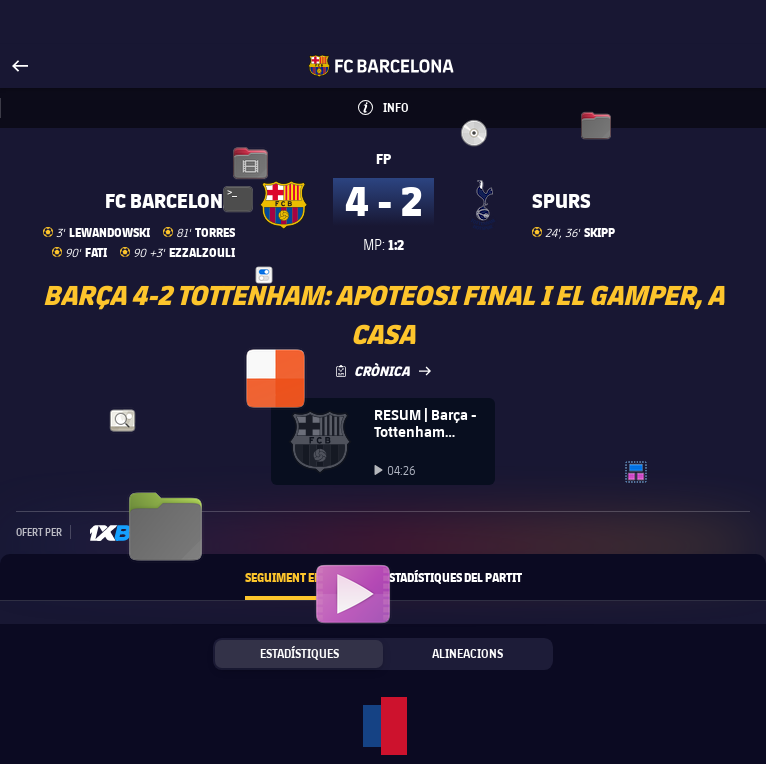  I want to click on open videos folder, so click(250, 162).